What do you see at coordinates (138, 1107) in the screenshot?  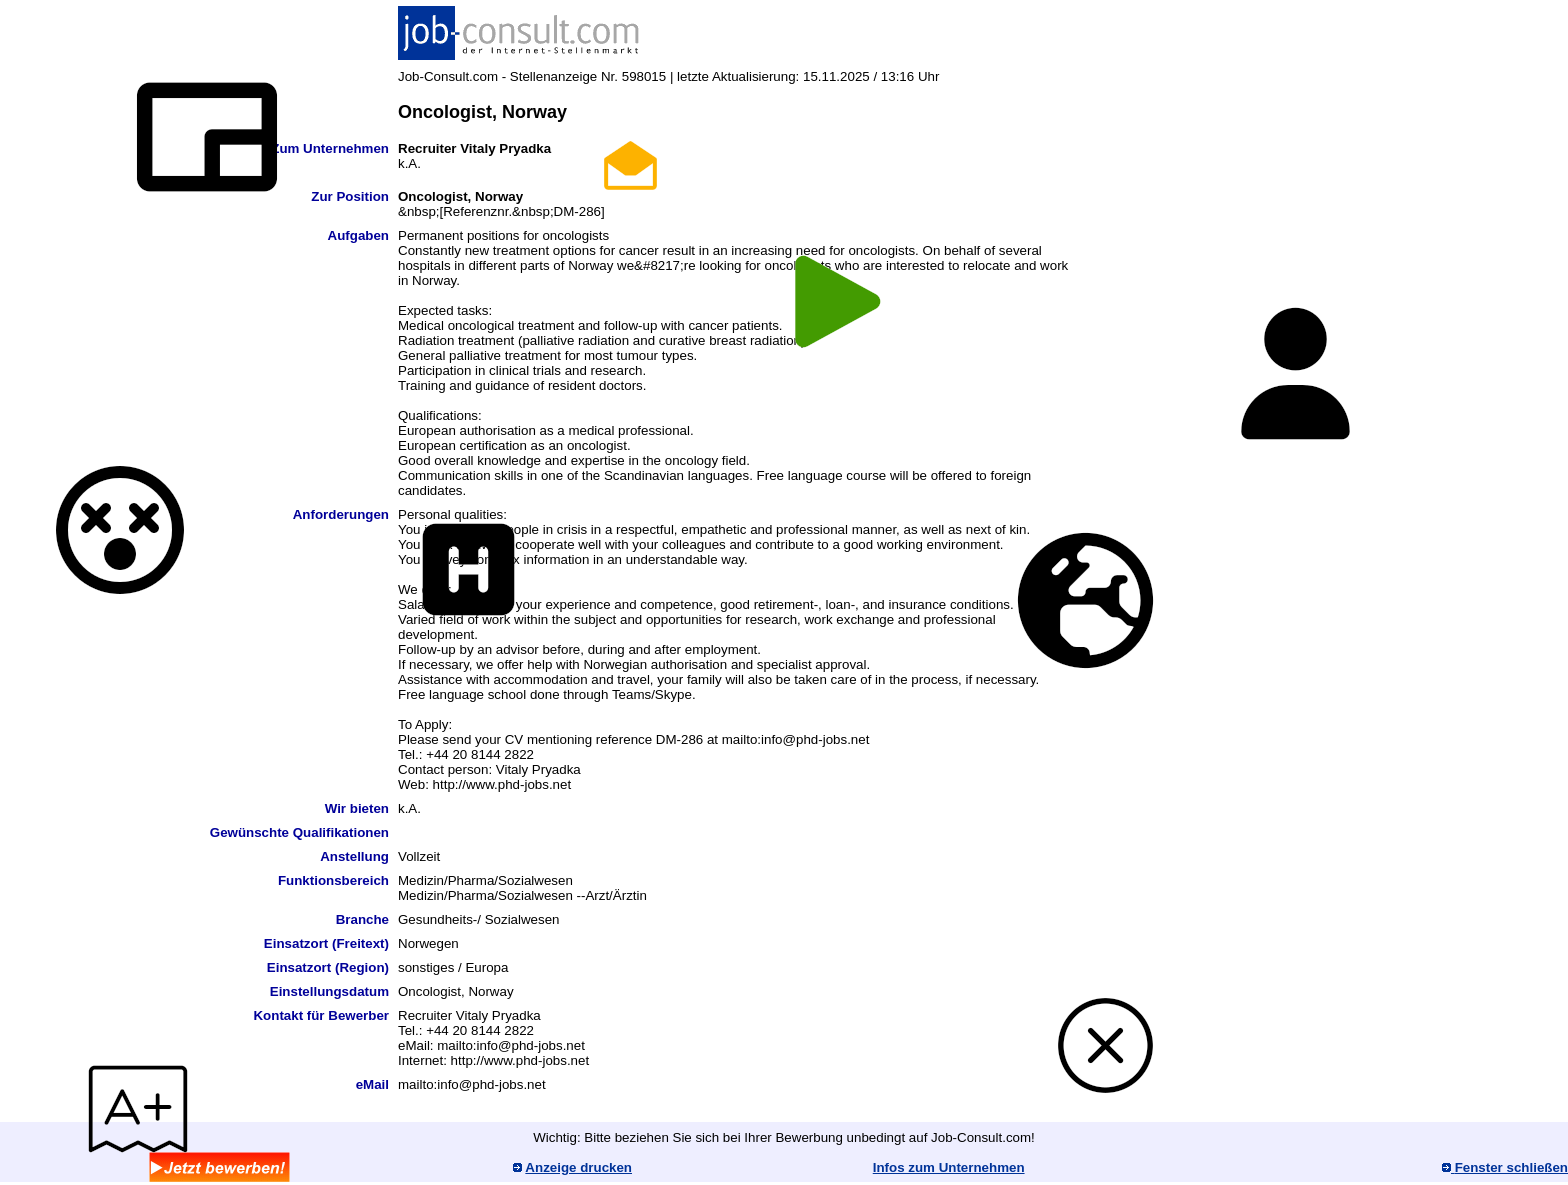 I see `view exam or test results` at bounding box center [138, 1107].